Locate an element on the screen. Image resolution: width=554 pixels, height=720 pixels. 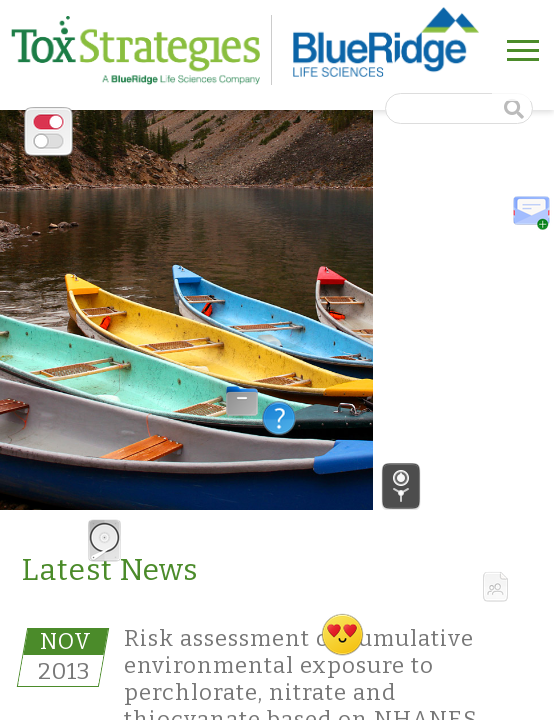
open the Socialize app is located at coordinates (342, 634).